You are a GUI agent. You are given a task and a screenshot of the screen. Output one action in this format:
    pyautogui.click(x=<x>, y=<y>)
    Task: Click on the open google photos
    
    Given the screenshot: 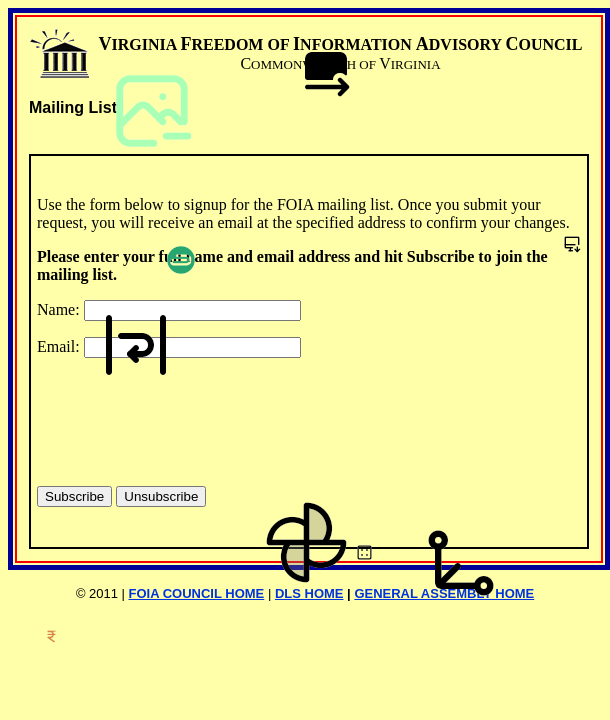 What is the action you would take?
    pyautogui.click(x=306, y=542)
    